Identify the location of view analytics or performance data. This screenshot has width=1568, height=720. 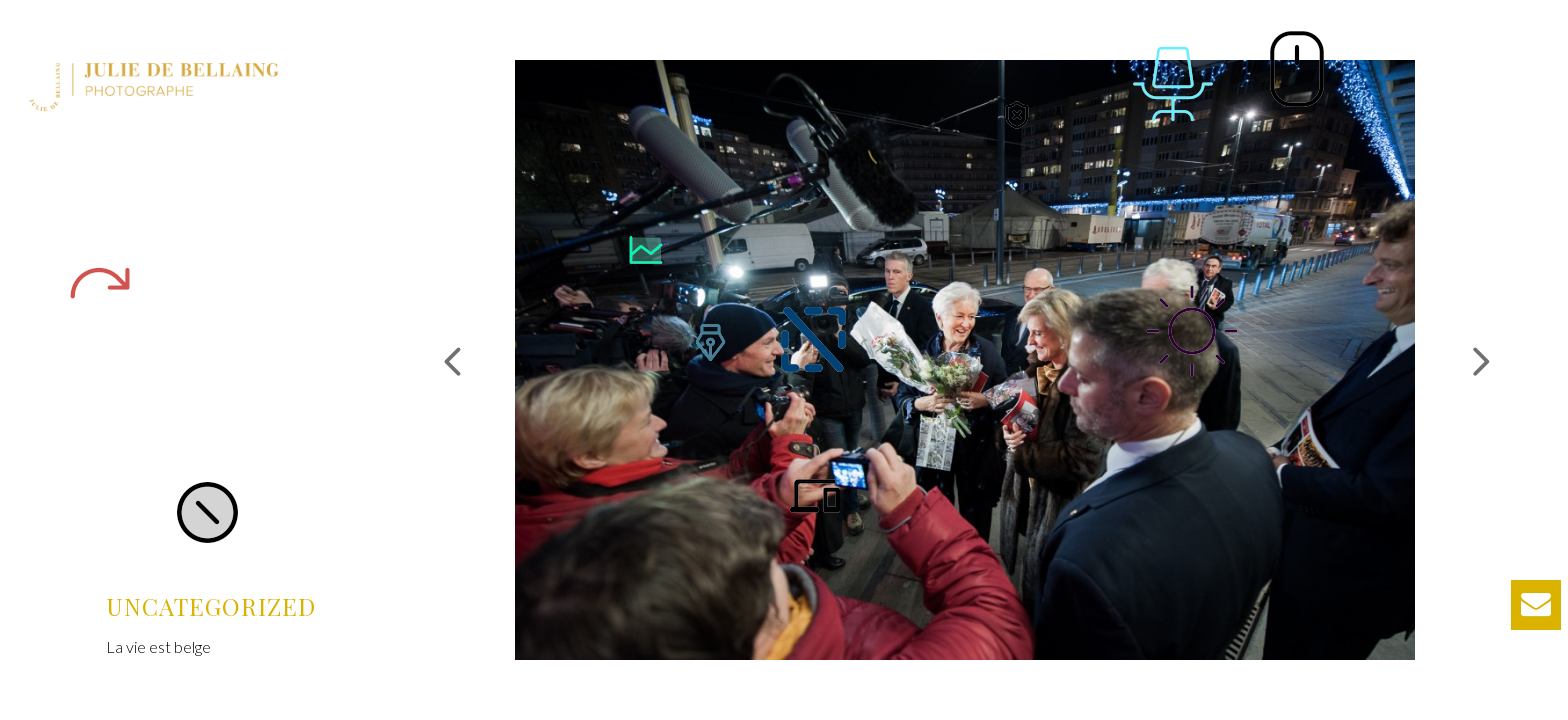
(646, 250).